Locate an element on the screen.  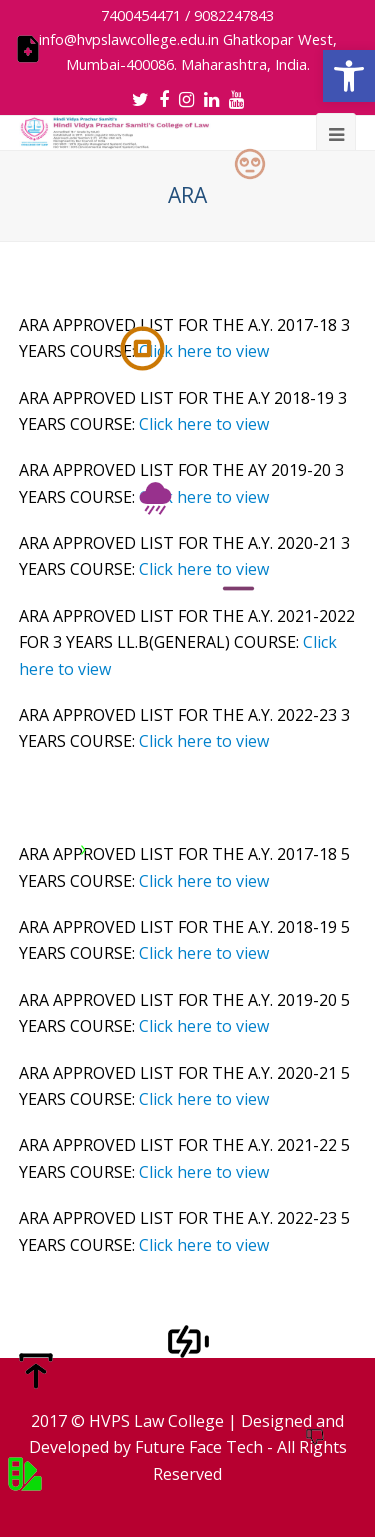
dislike or downvote content is located at coordinates (315, 1436).